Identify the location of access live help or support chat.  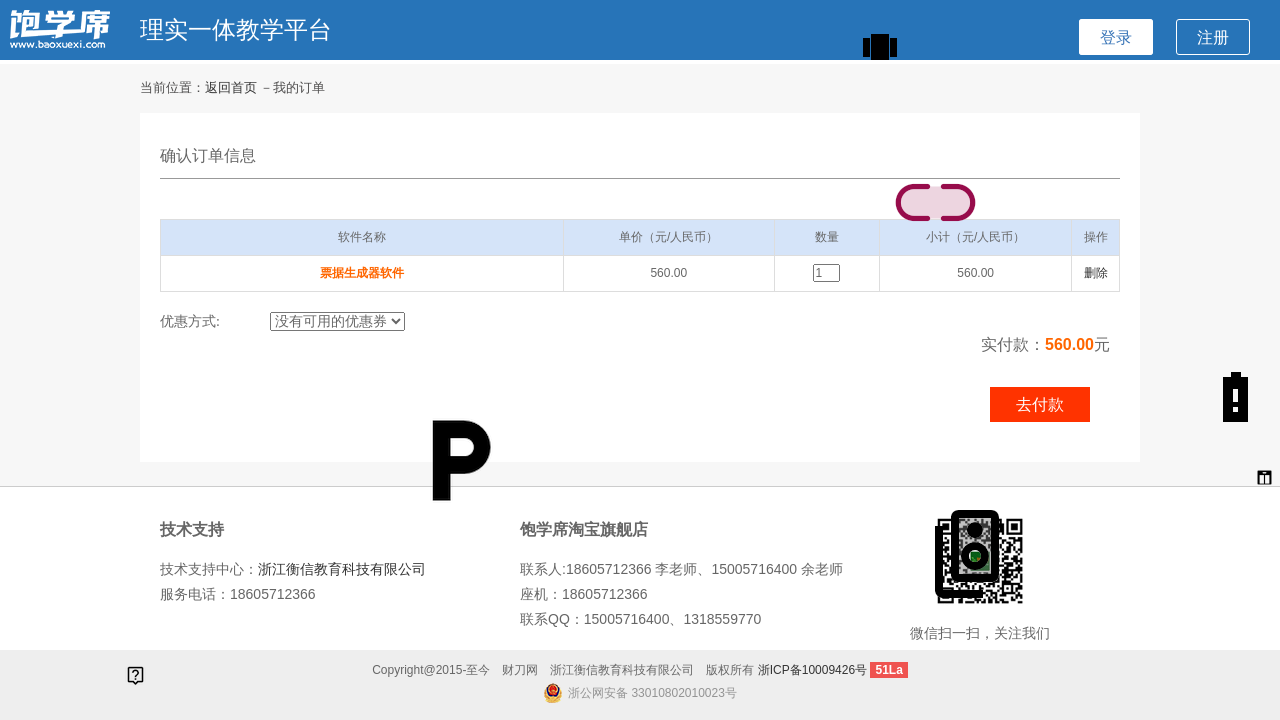
(135, 675).